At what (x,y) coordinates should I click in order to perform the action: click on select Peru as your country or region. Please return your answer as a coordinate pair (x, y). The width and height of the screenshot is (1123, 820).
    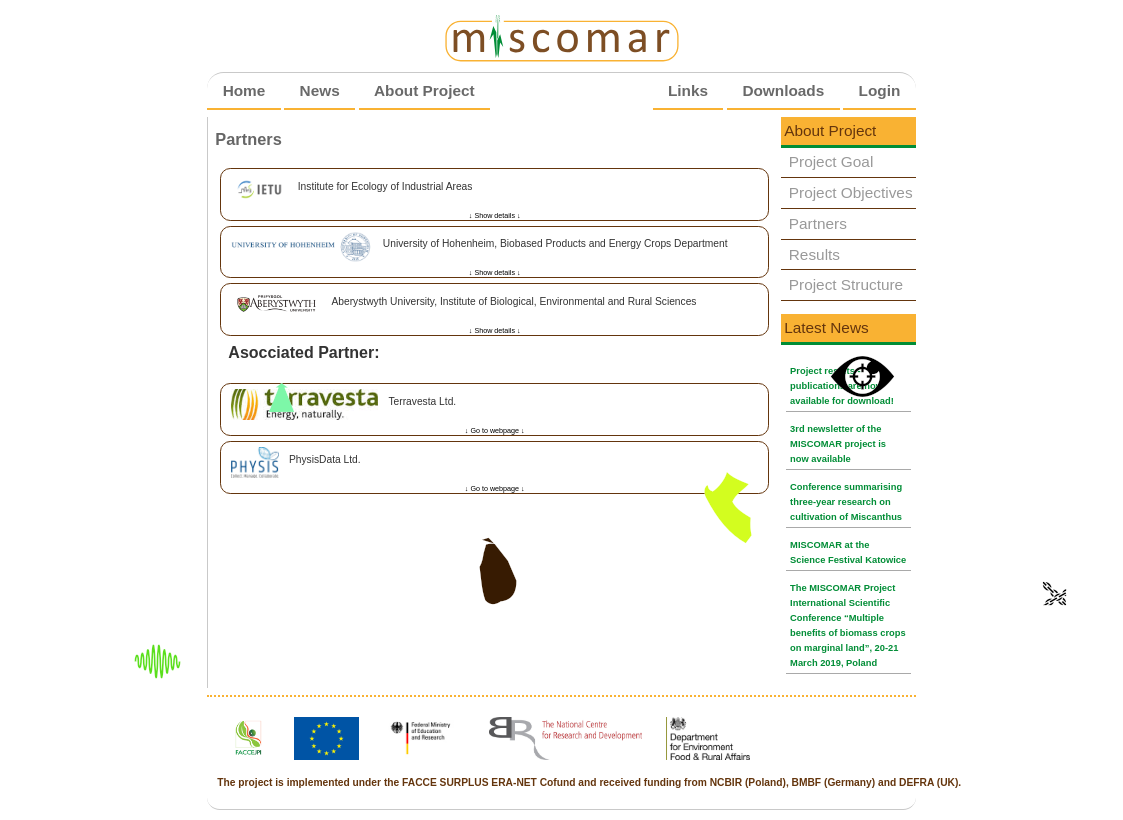
    Looking at the image, I should click on (728, 507).